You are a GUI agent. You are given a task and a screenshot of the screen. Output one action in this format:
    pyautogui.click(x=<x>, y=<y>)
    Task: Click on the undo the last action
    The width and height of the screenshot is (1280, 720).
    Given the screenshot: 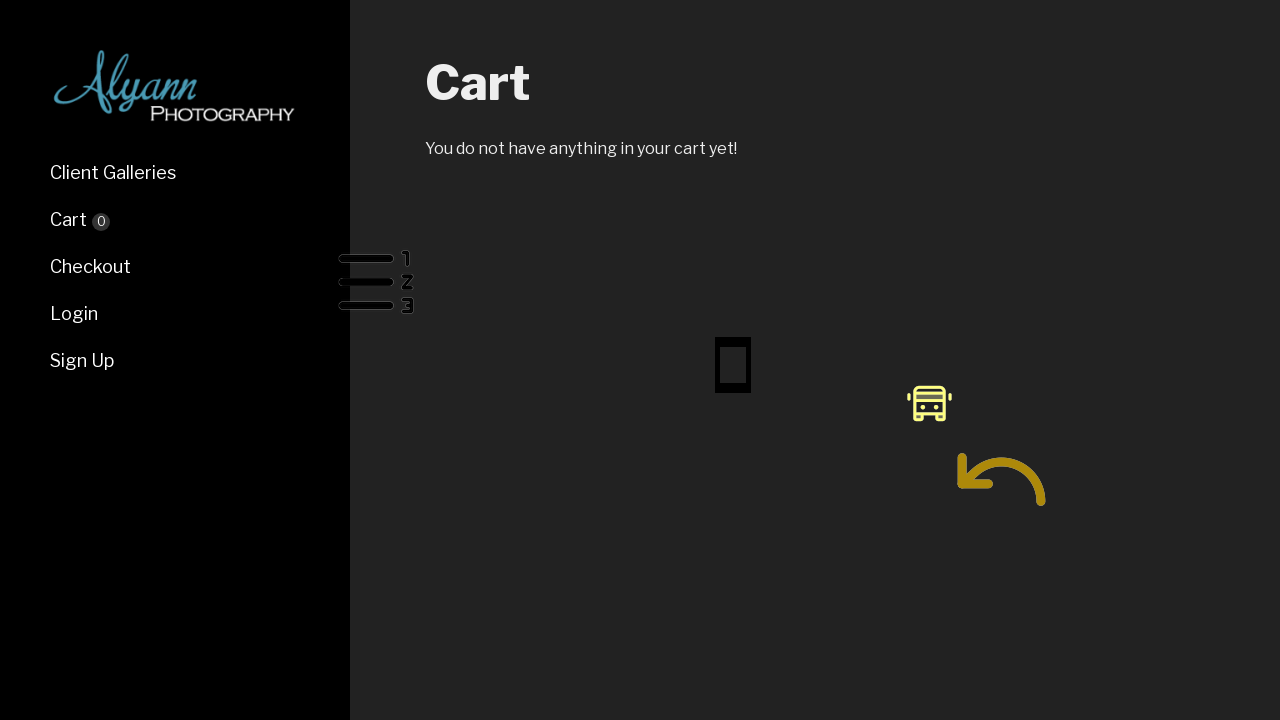 What is the action you would take?
    pyautogui.click(x=1001, y=479)
    